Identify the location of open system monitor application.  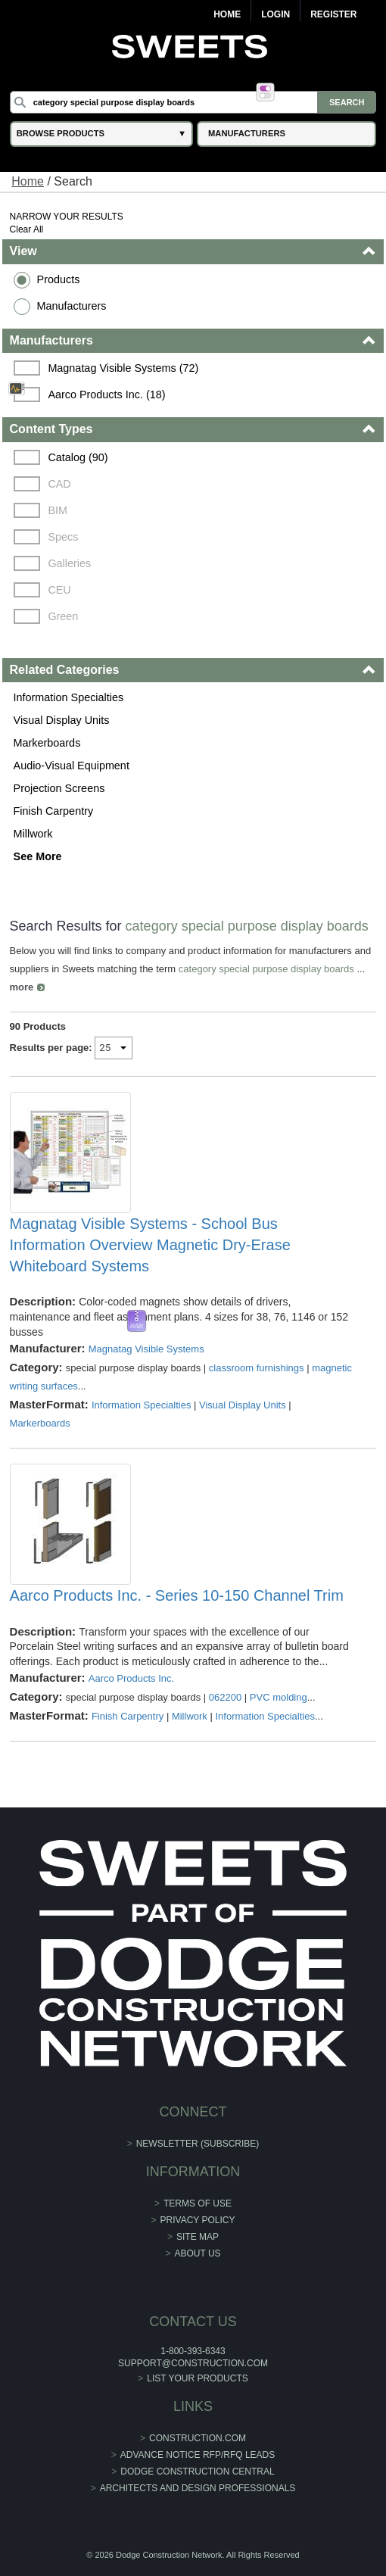
(17, 388).